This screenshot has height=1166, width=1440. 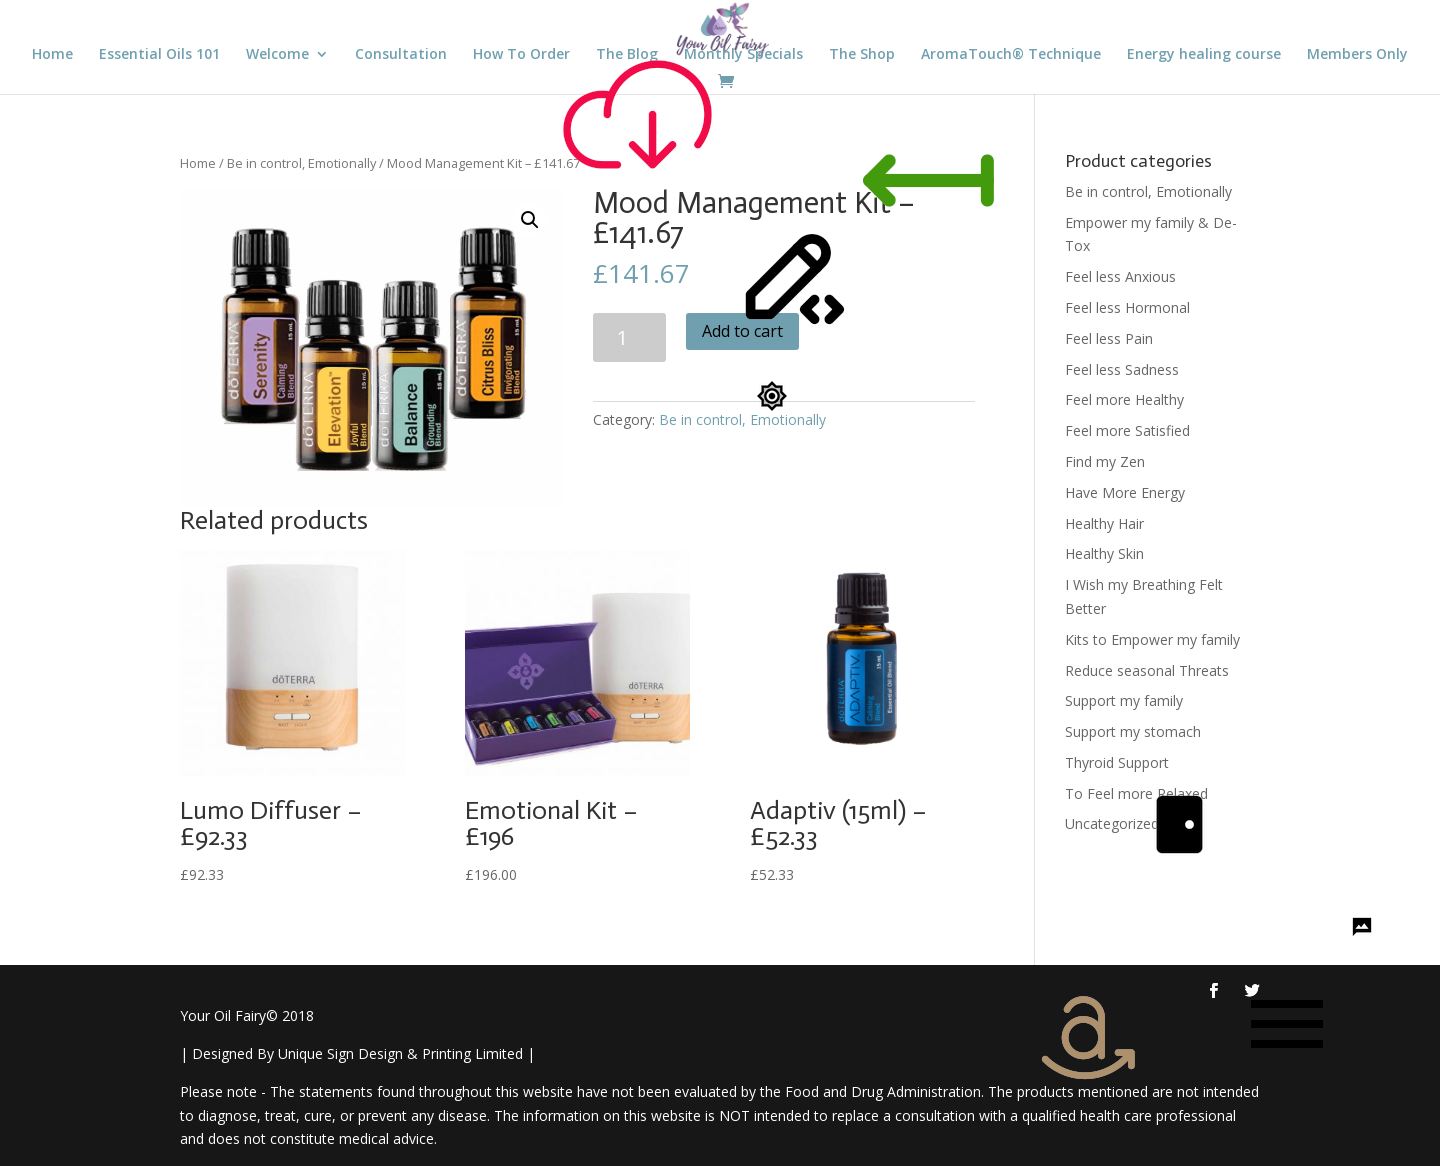 What do you see at coordinates (790, 275) in the screenshot?
I see `edit or write code` at bounding box center [790, 275].